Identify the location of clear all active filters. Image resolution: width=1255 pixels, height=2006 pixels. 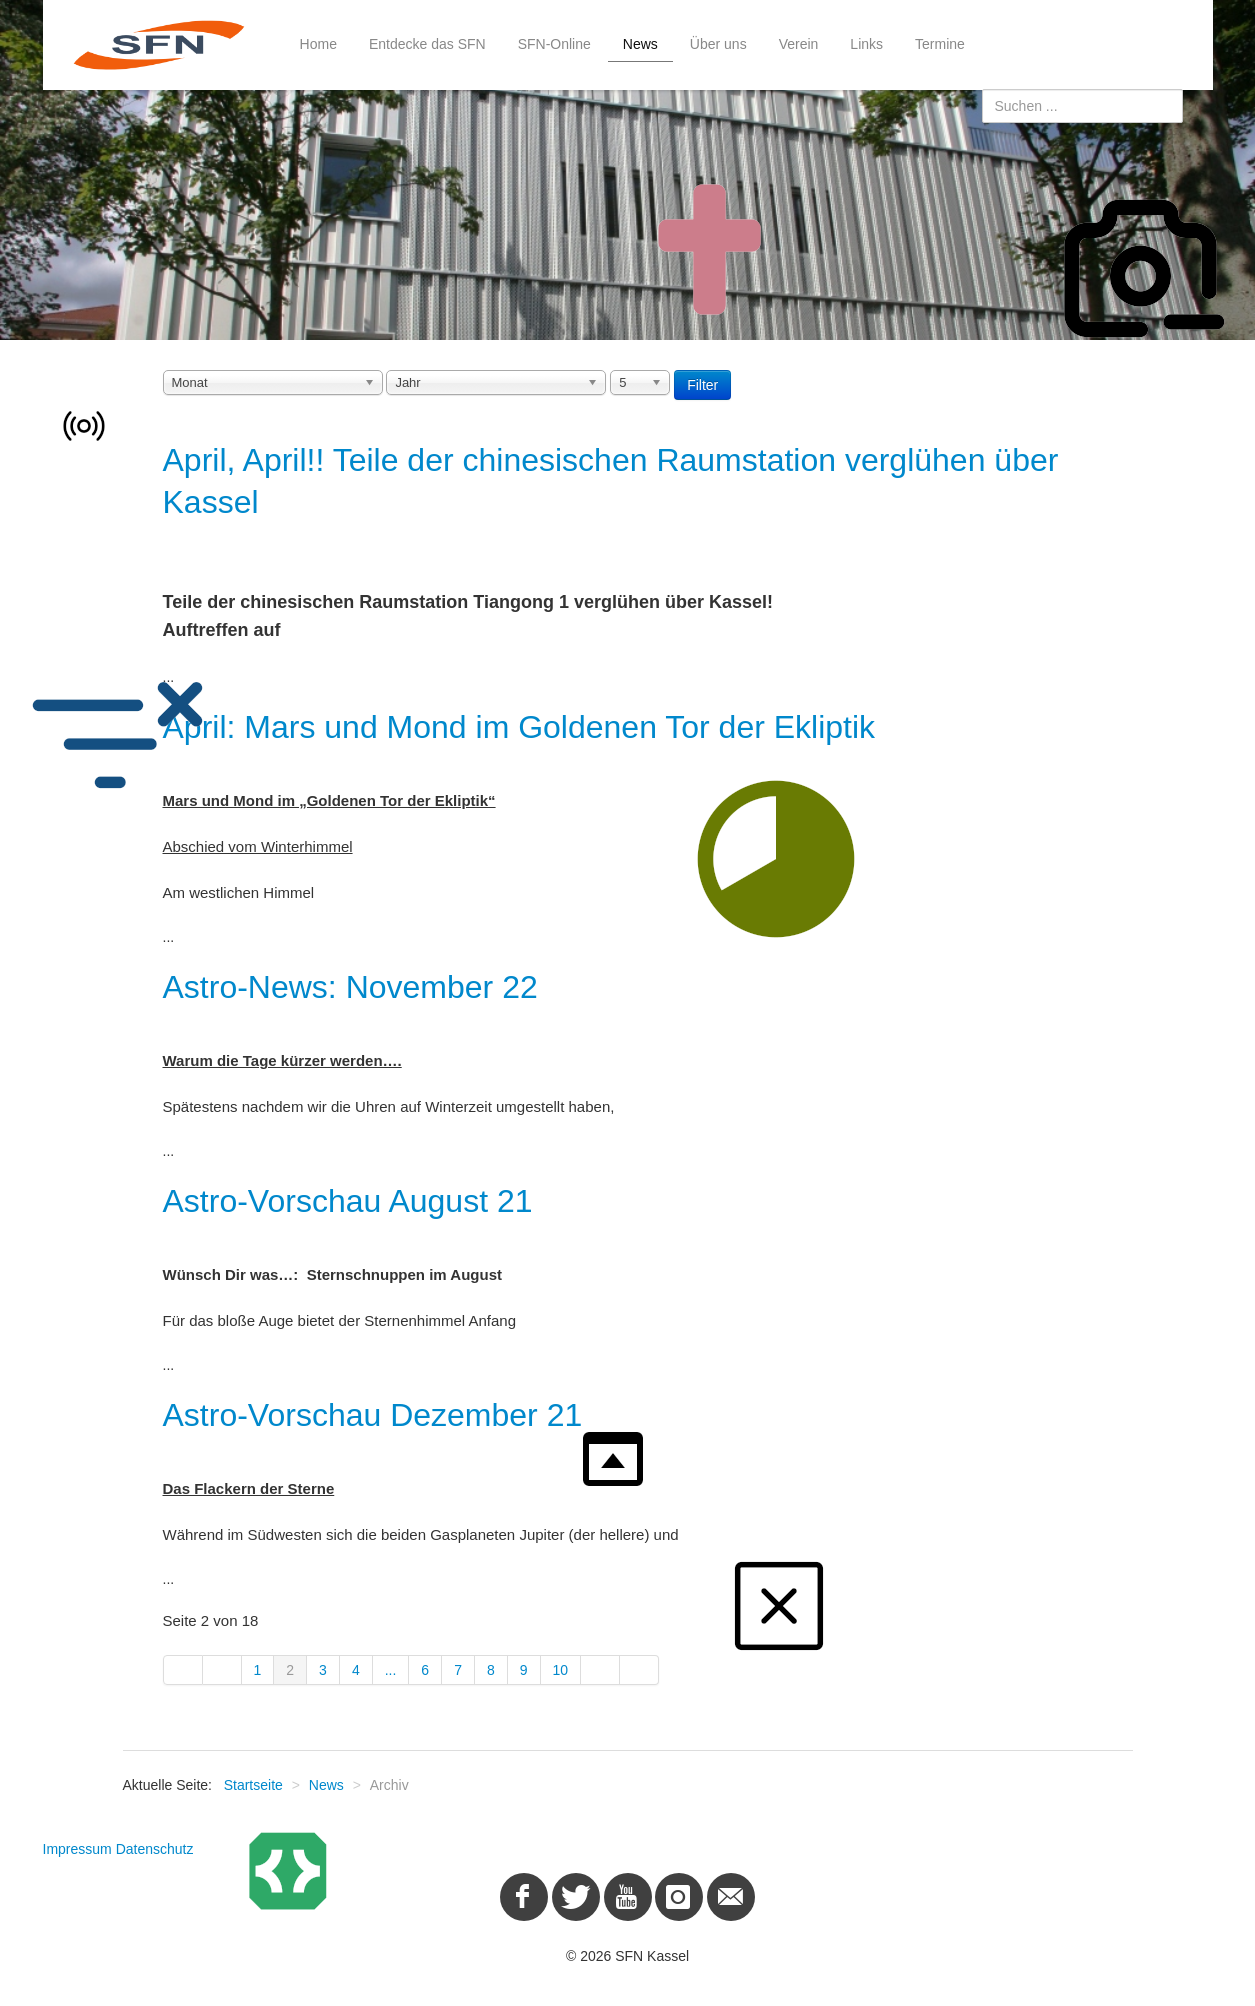
(118, 746).